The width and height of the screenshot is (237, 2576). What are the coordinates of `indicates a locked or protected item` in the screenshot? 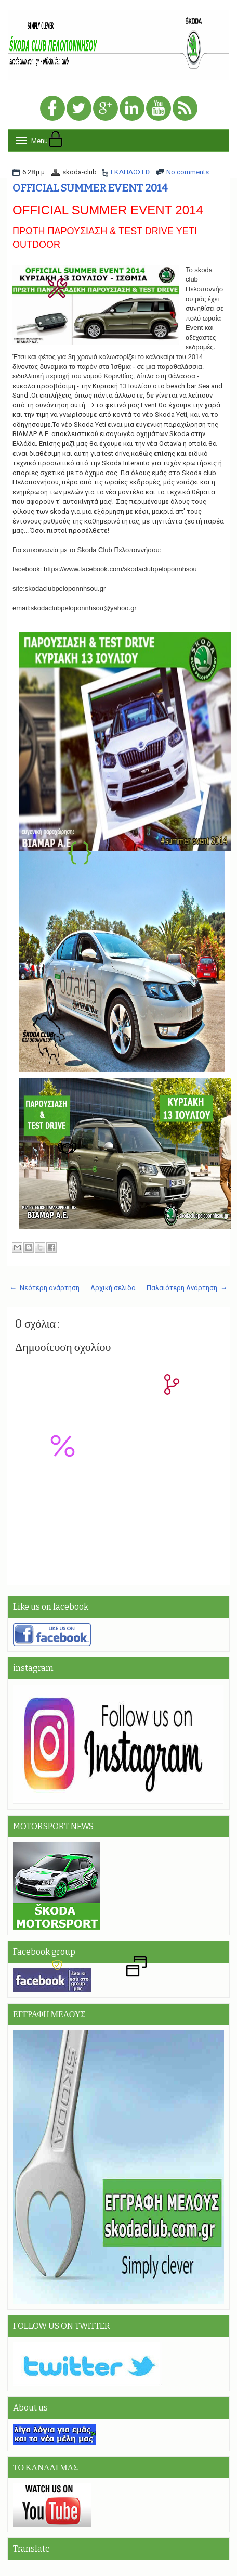 It's located at (56, 139).